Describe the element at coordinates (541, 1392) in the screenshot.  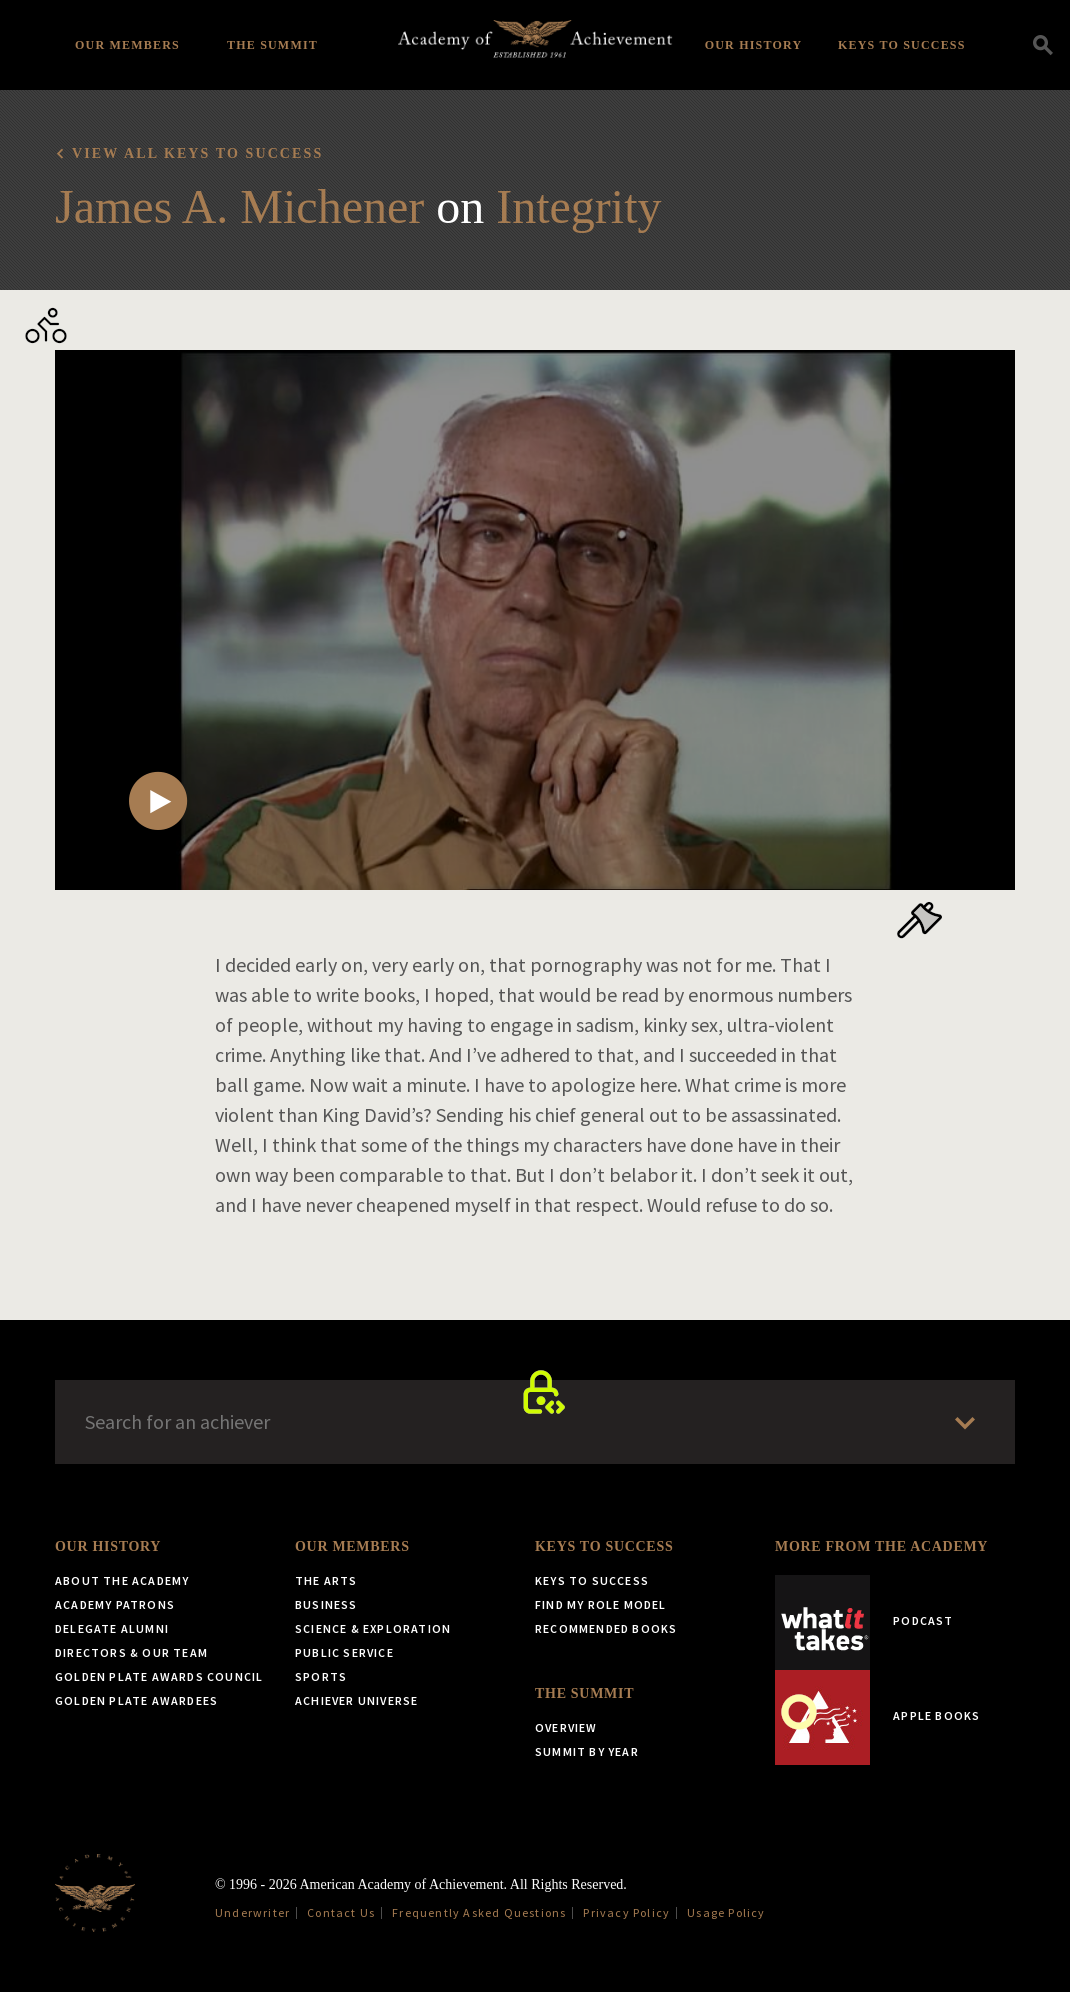
I see `access code-protected security settings` at that location.